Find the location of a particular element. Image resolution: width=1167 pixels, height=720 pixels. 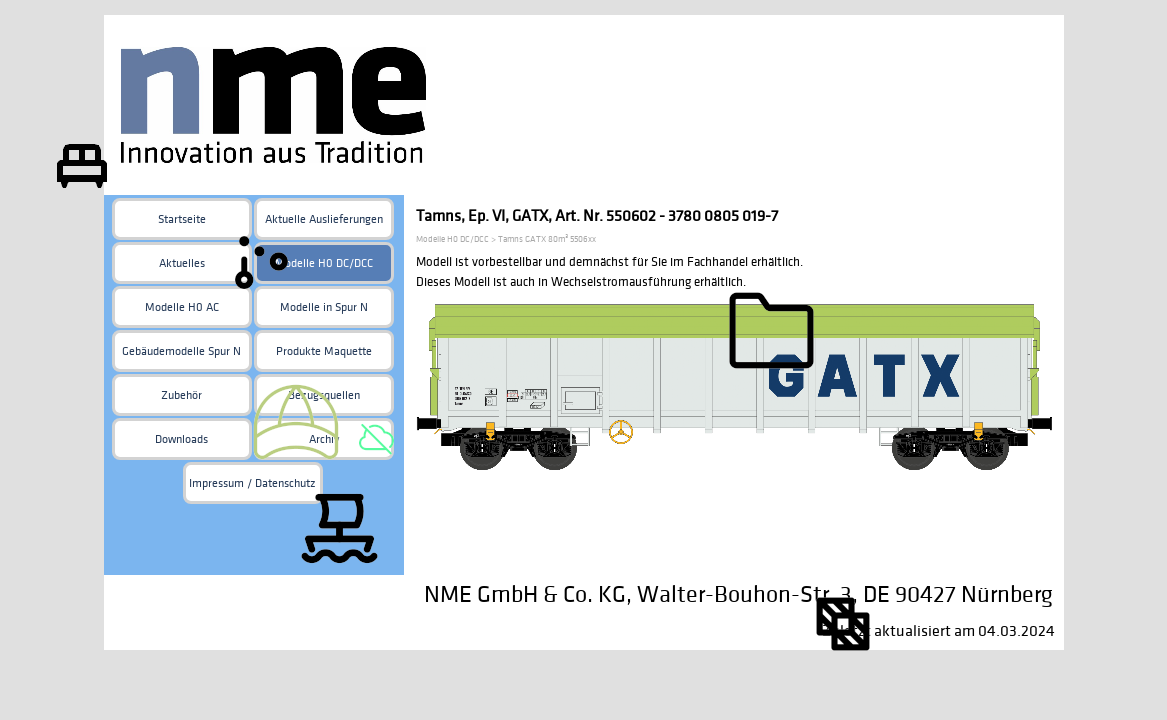

indicates cloud sync is unavailable is located at coordinates (376, 438).